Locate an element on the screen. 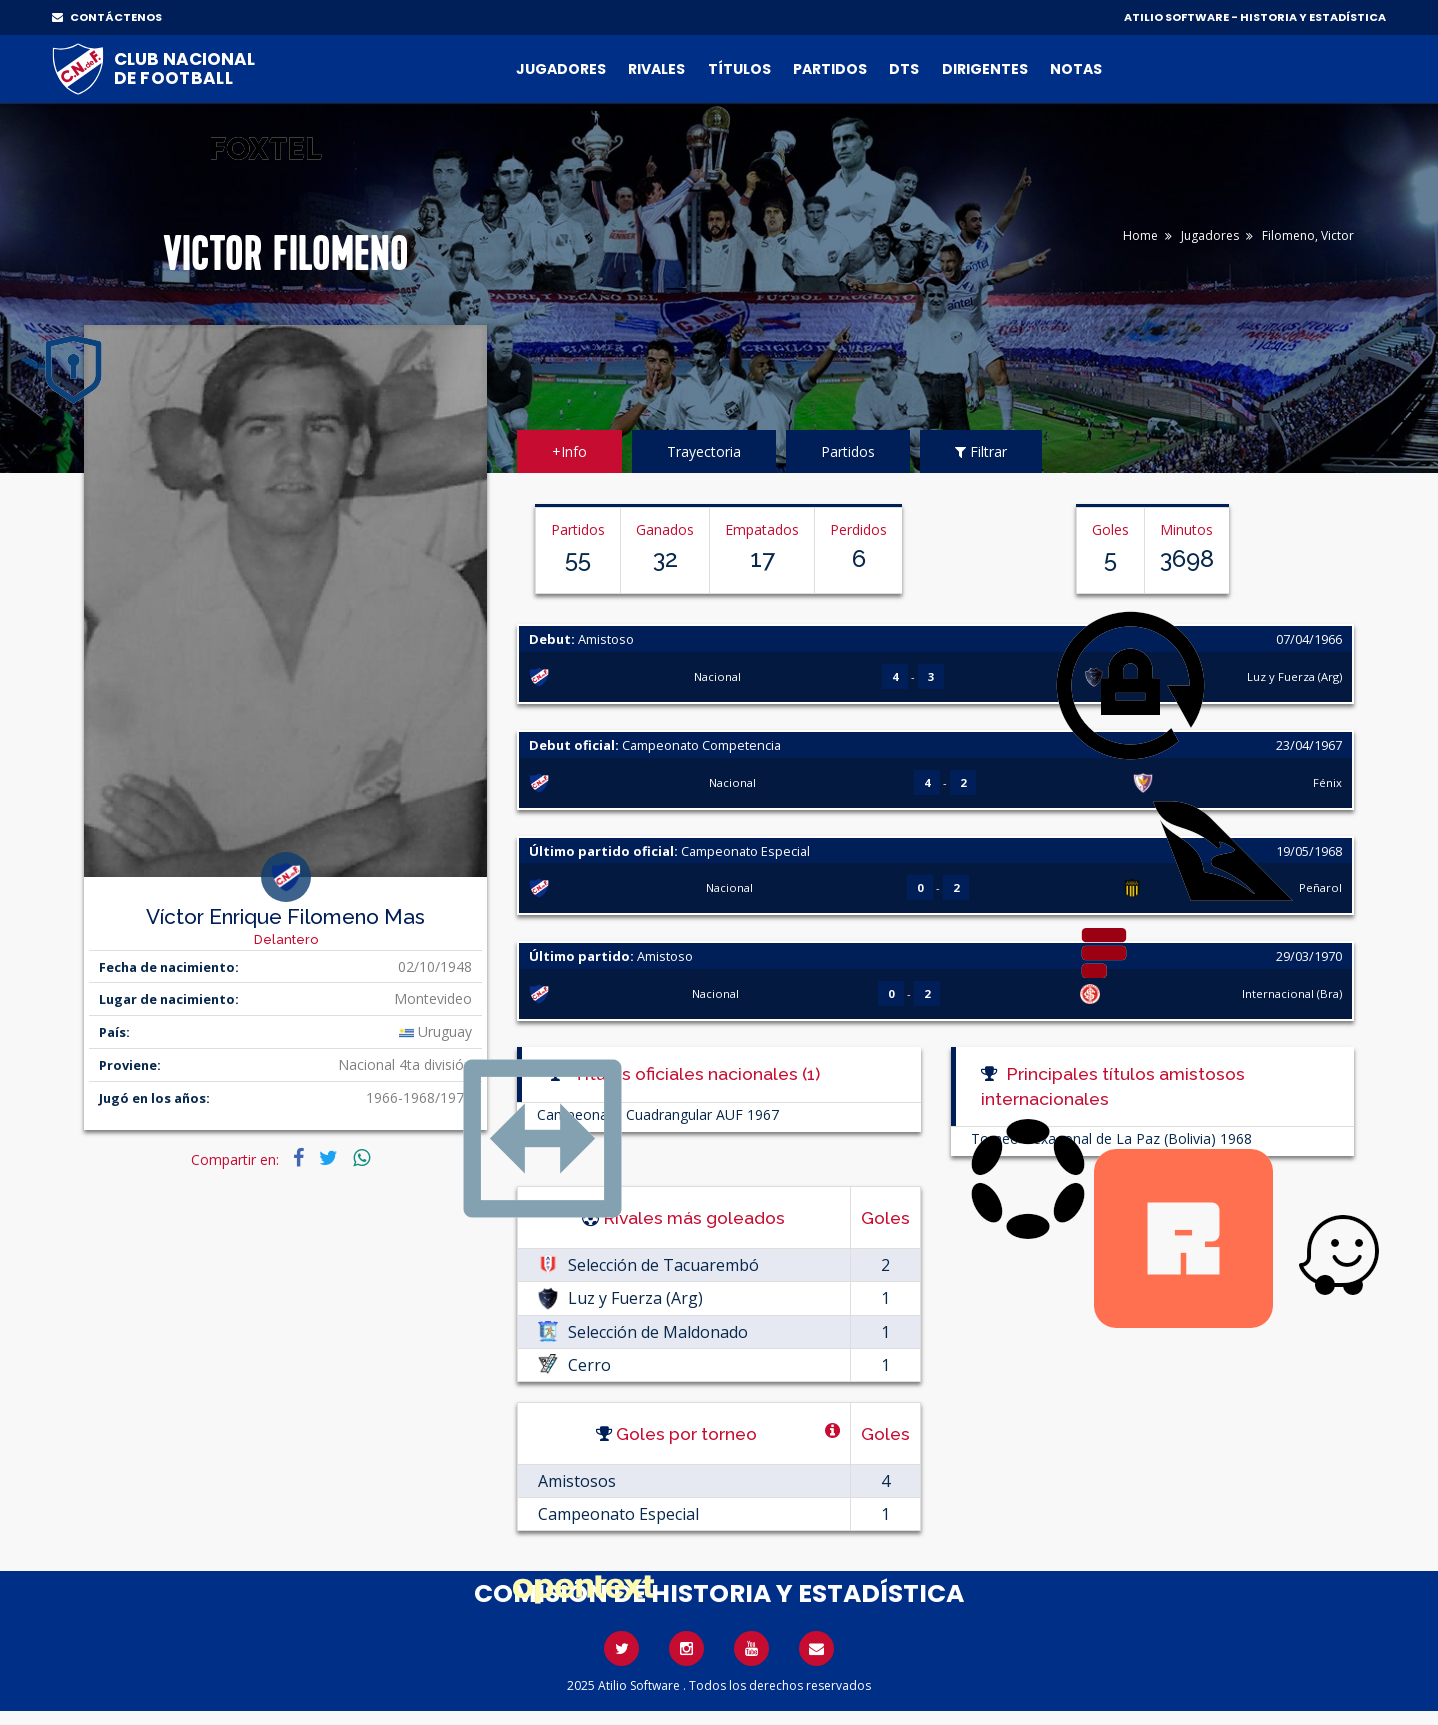 This screenshot has height=1725, width=1438. open the Qantas airline app is located at coordinates (1223, 851).